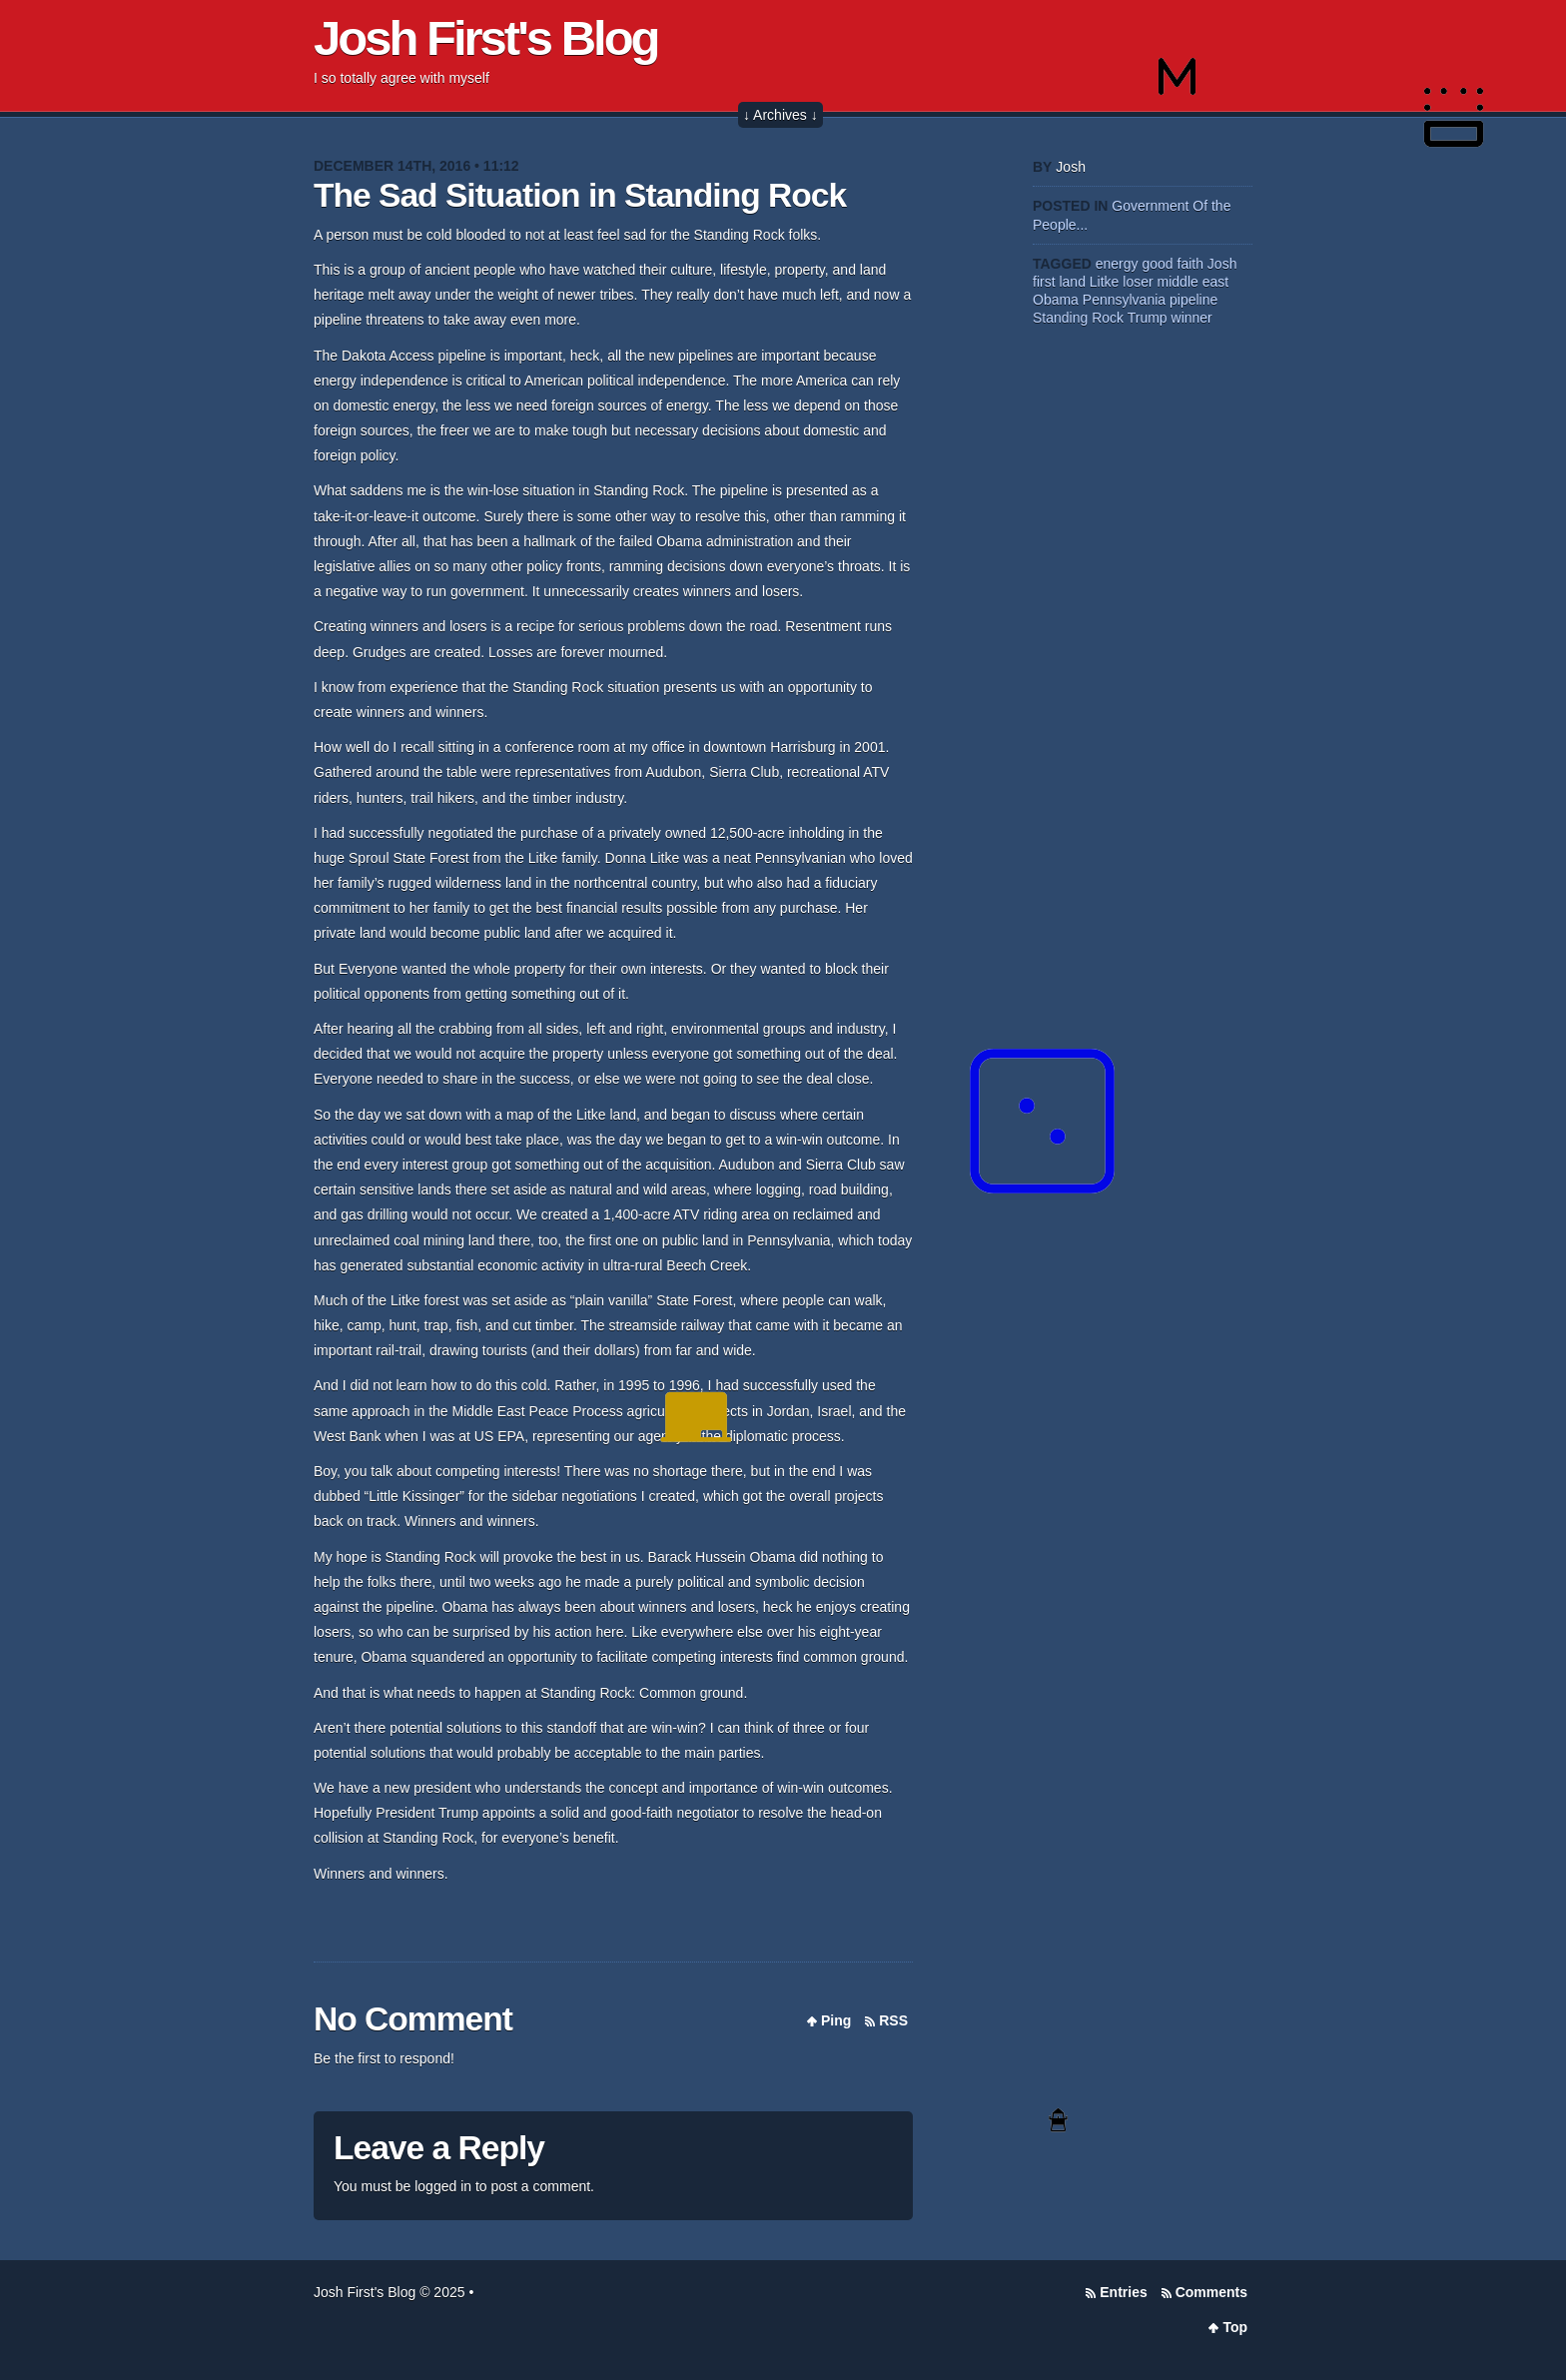 The height and width of the screenshot is (2380, 1566). Describe the element at coordinates (1058, 2120) in the screenshot. I see `access website accessibility or guidance features` at that location.